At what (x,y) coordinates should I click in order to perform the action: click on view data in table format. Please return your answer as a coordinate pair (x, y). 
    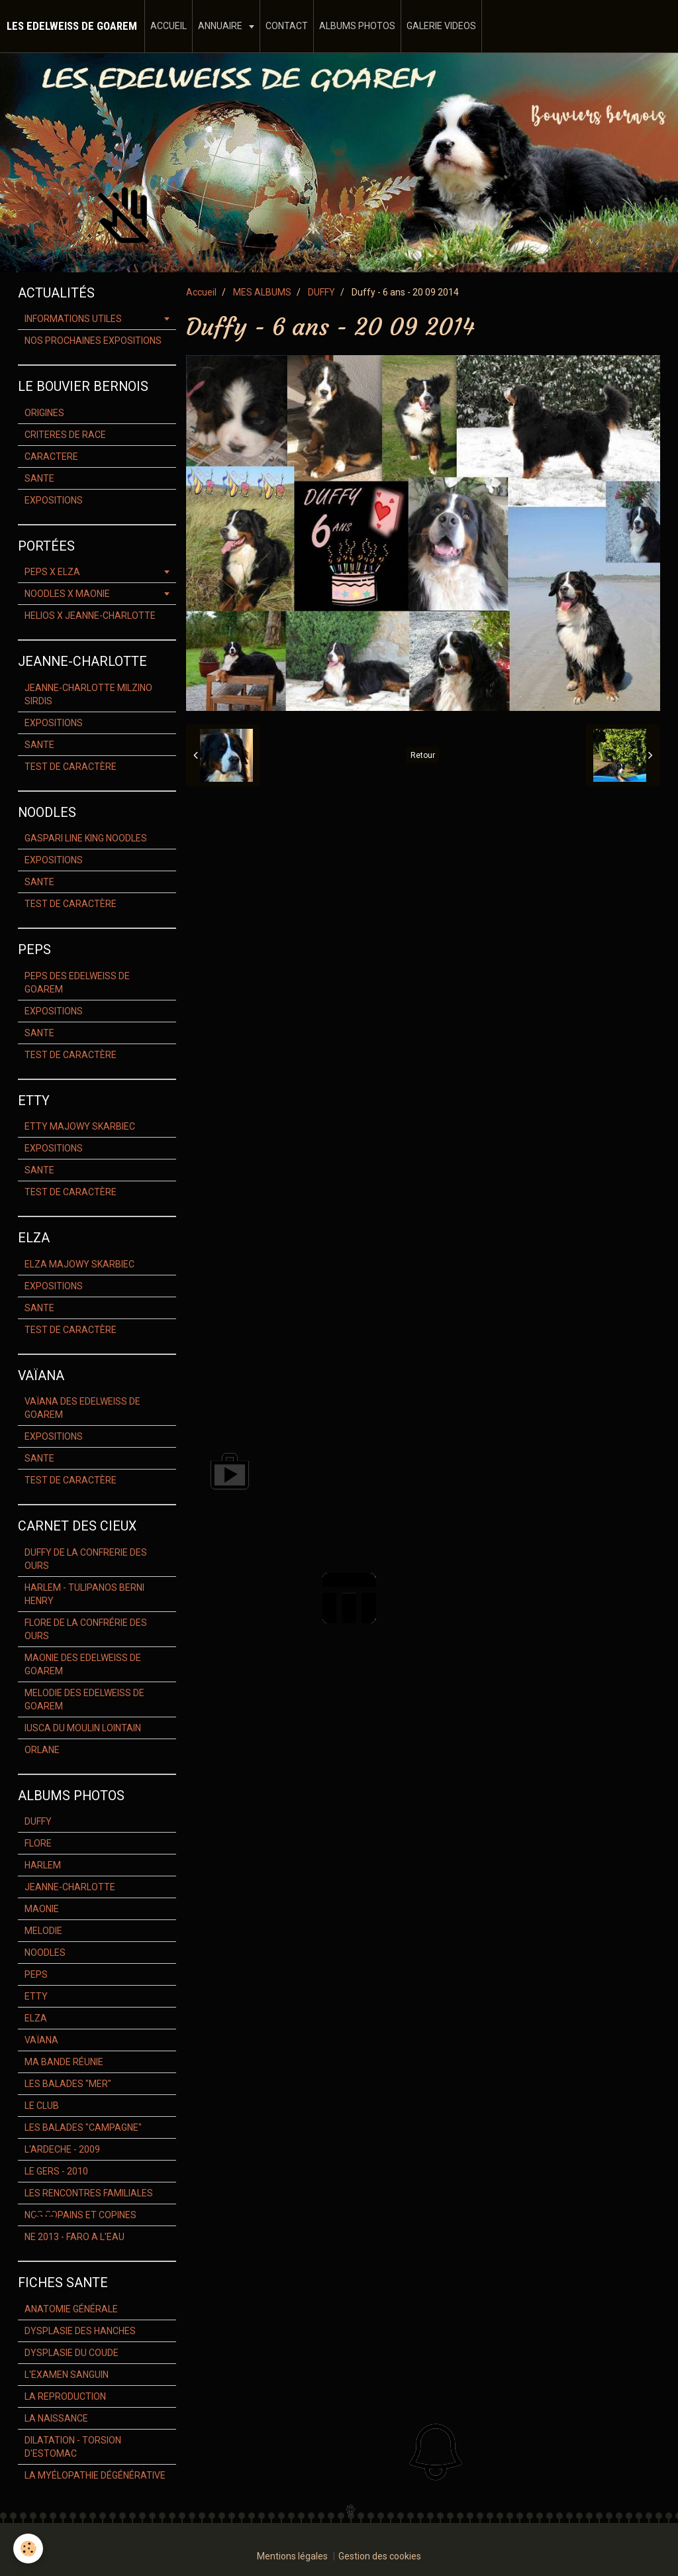
    Looking at the image, I should click on (348, 1598).